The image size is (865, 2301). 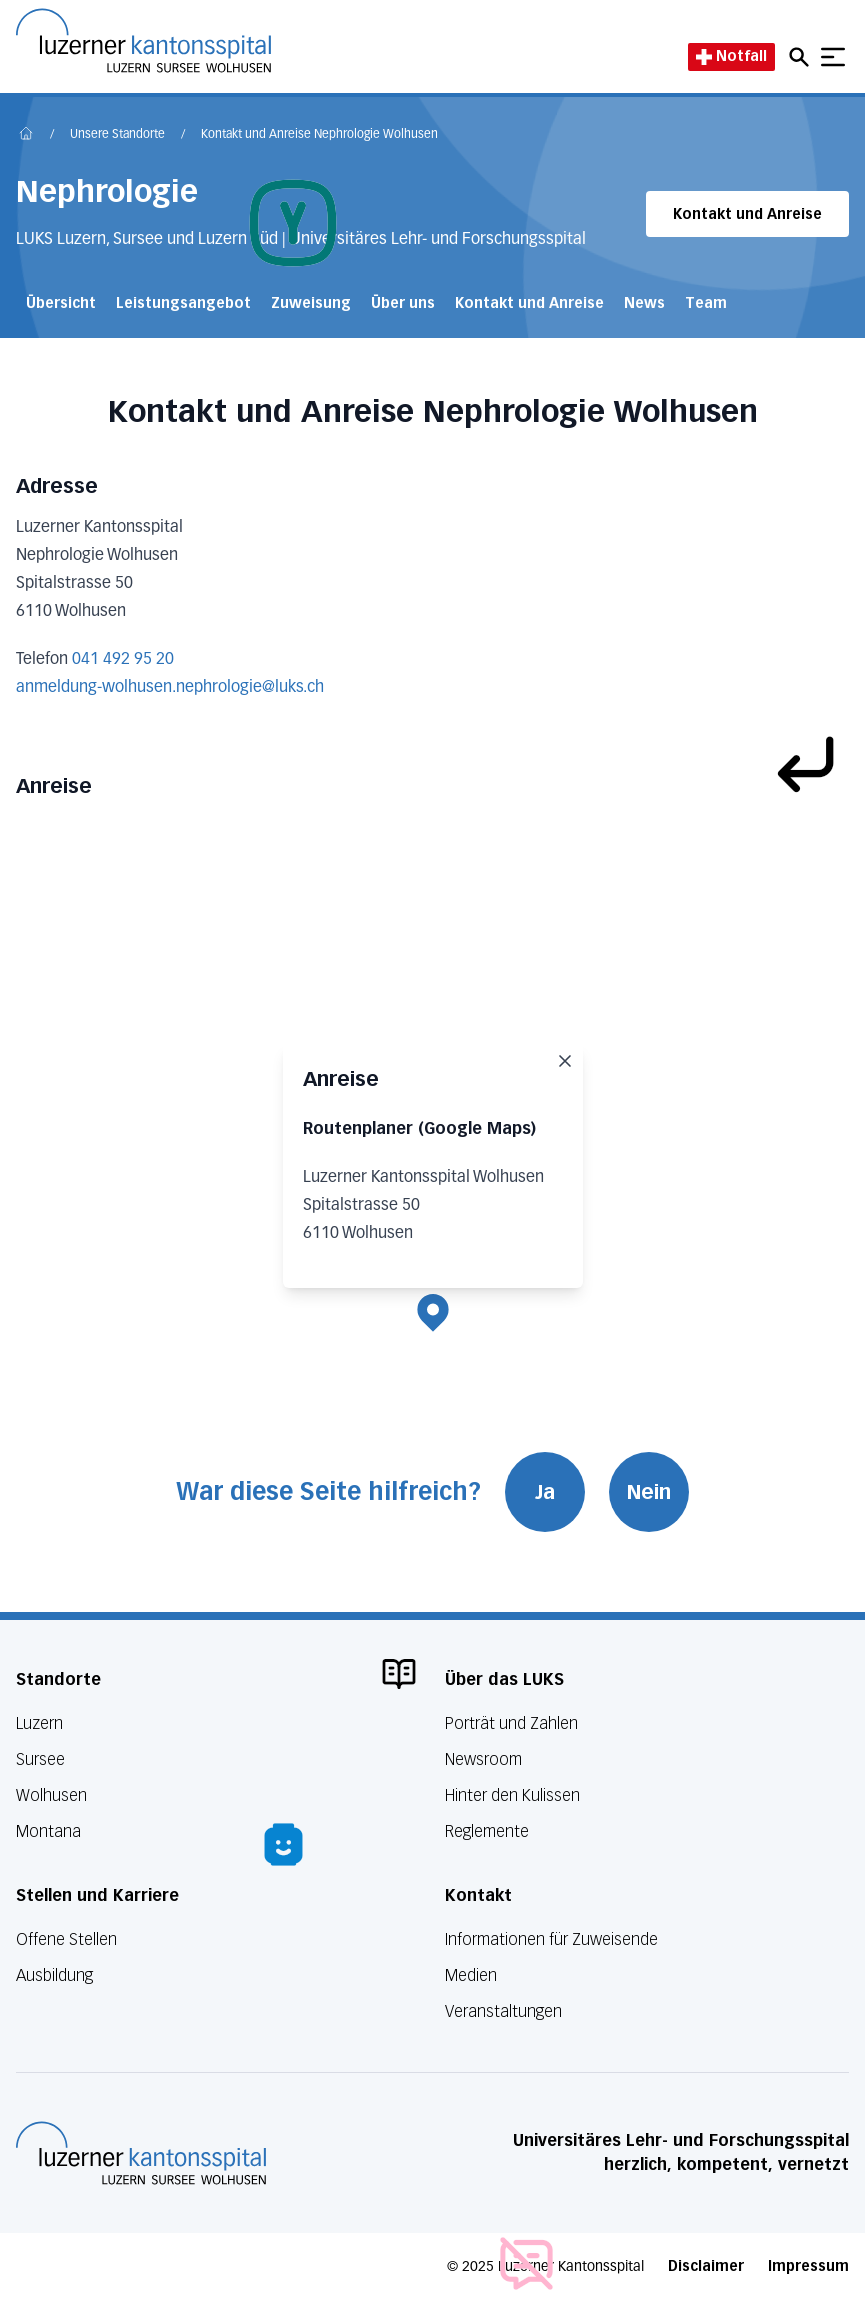 I want to click on return or enter key action, so click(x=807, y=762).